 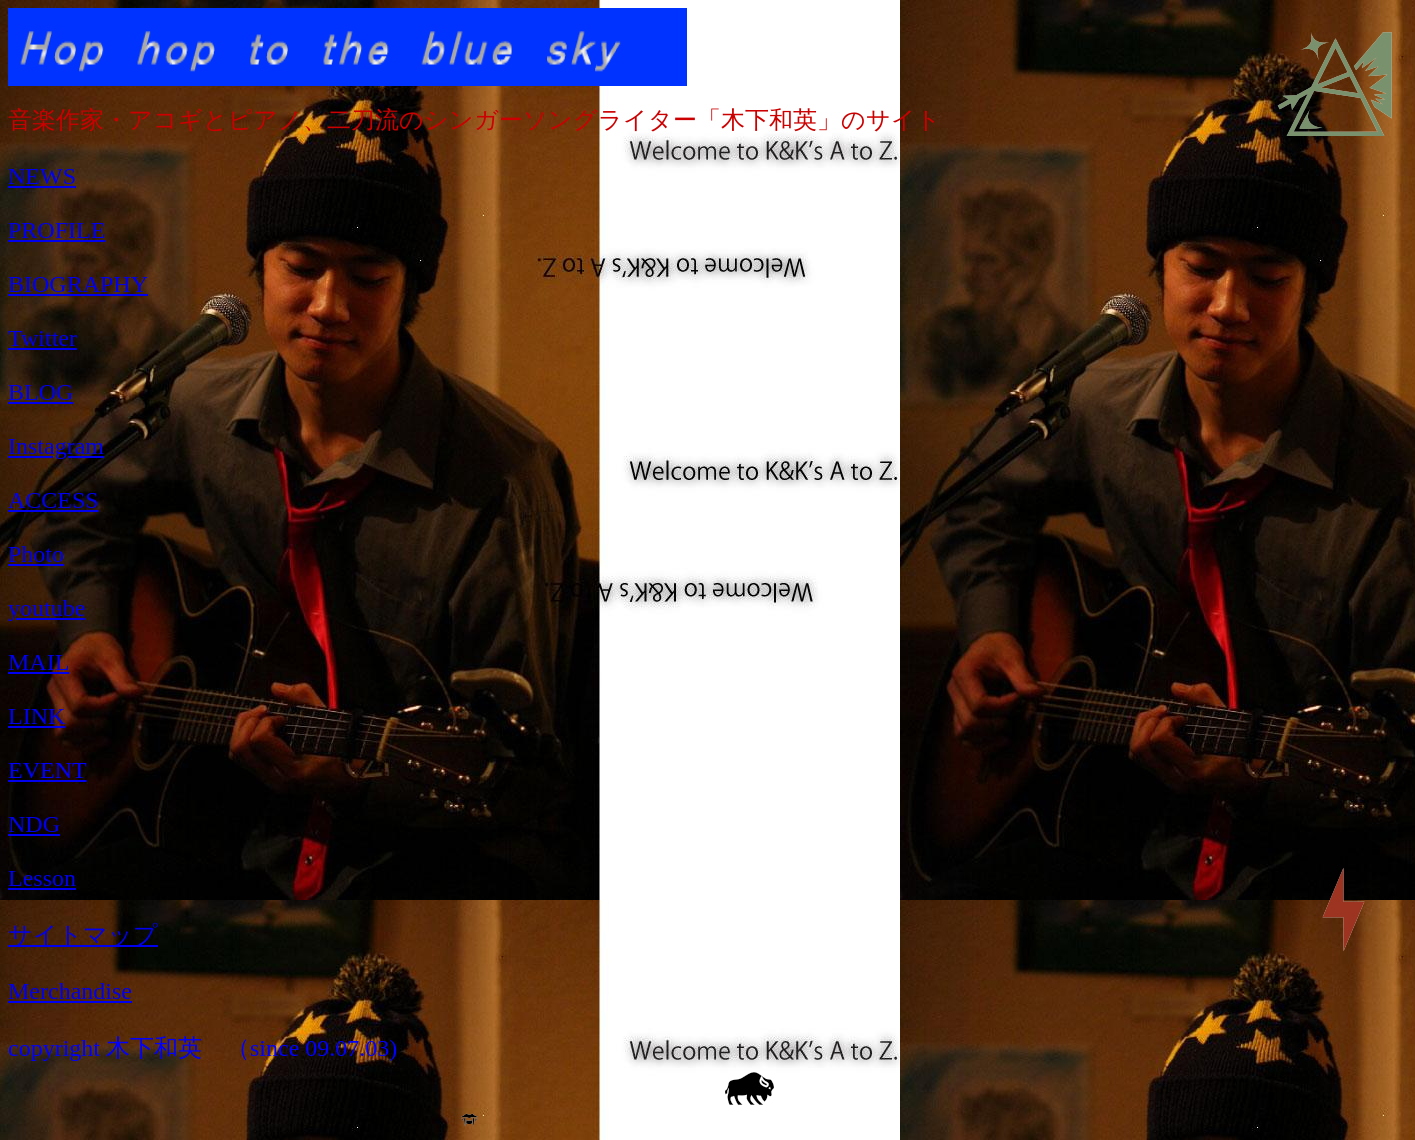 What do you see at coordinates (469, 1119) in the screenshot?
I see `vampire or monster character selection` at bounding box center [469, 1119].